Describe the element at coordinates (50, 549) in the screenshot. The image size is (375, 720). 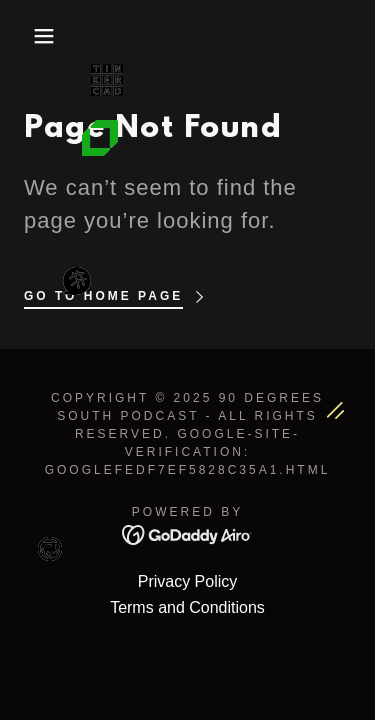
I see `visit the Rossmann website or app` at that location.